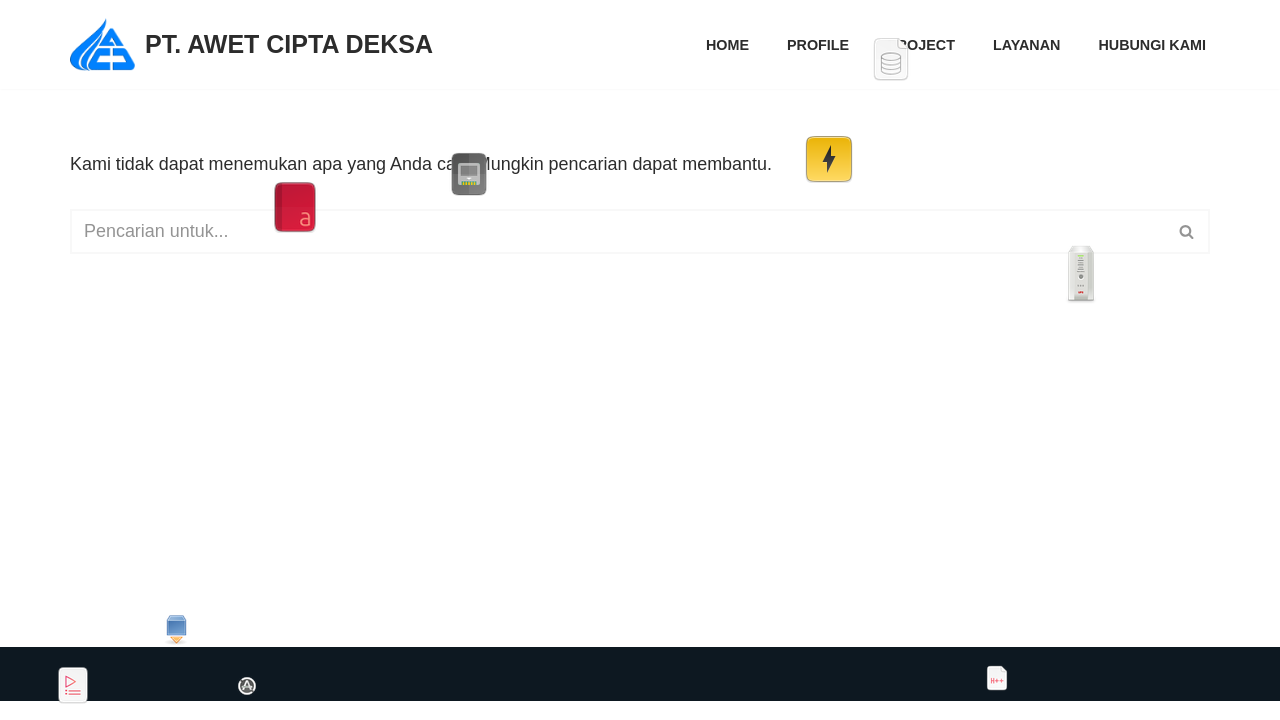  I want to click on indicates UPS battery backup device connected, so click(1081, 274).